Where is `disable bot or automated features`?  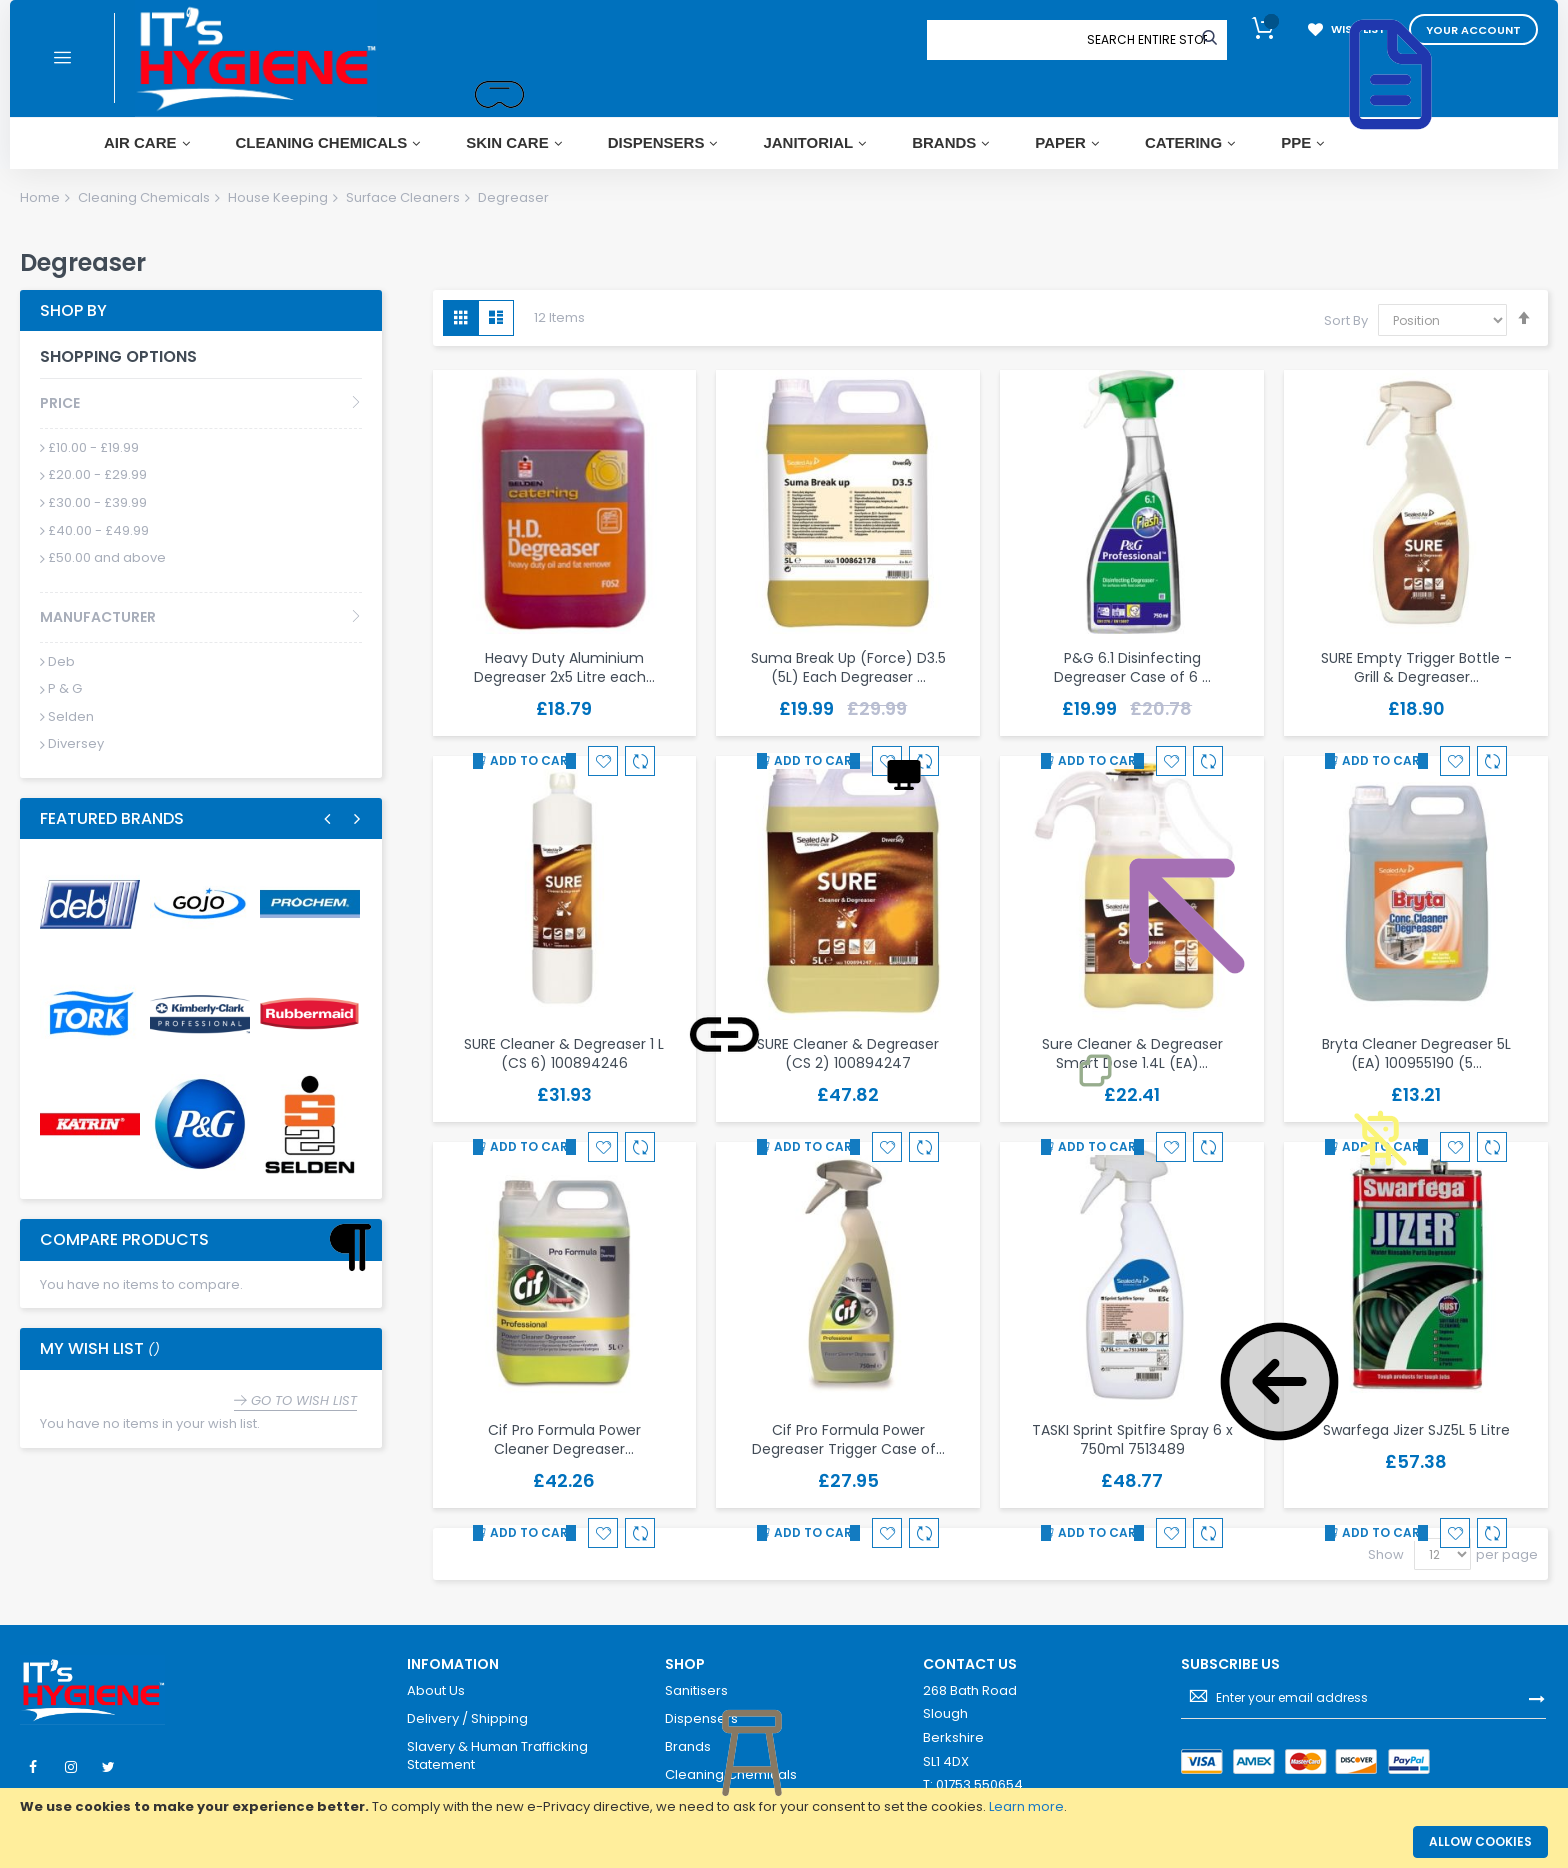
disable bot or automated features is located at coordinates (1380, 1139).